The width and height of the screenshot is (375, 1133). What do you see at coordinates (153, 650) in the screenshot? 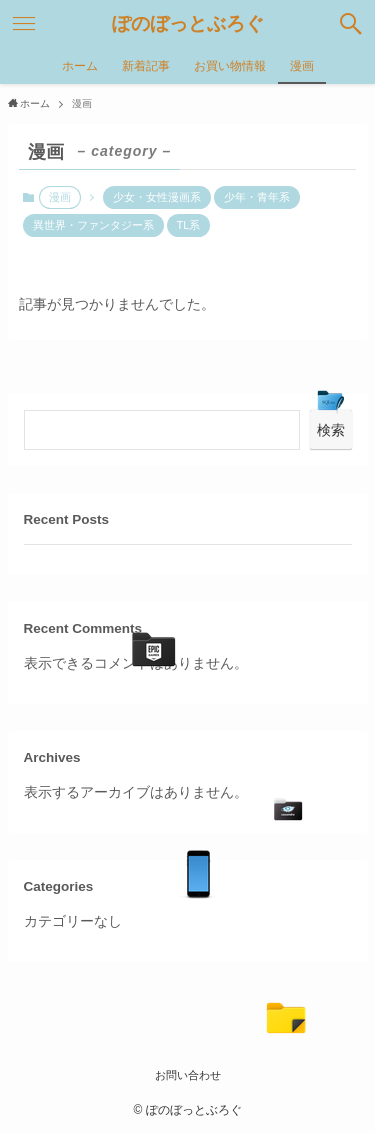
I see `open epic games store folder` at bounding box center [153, 650].